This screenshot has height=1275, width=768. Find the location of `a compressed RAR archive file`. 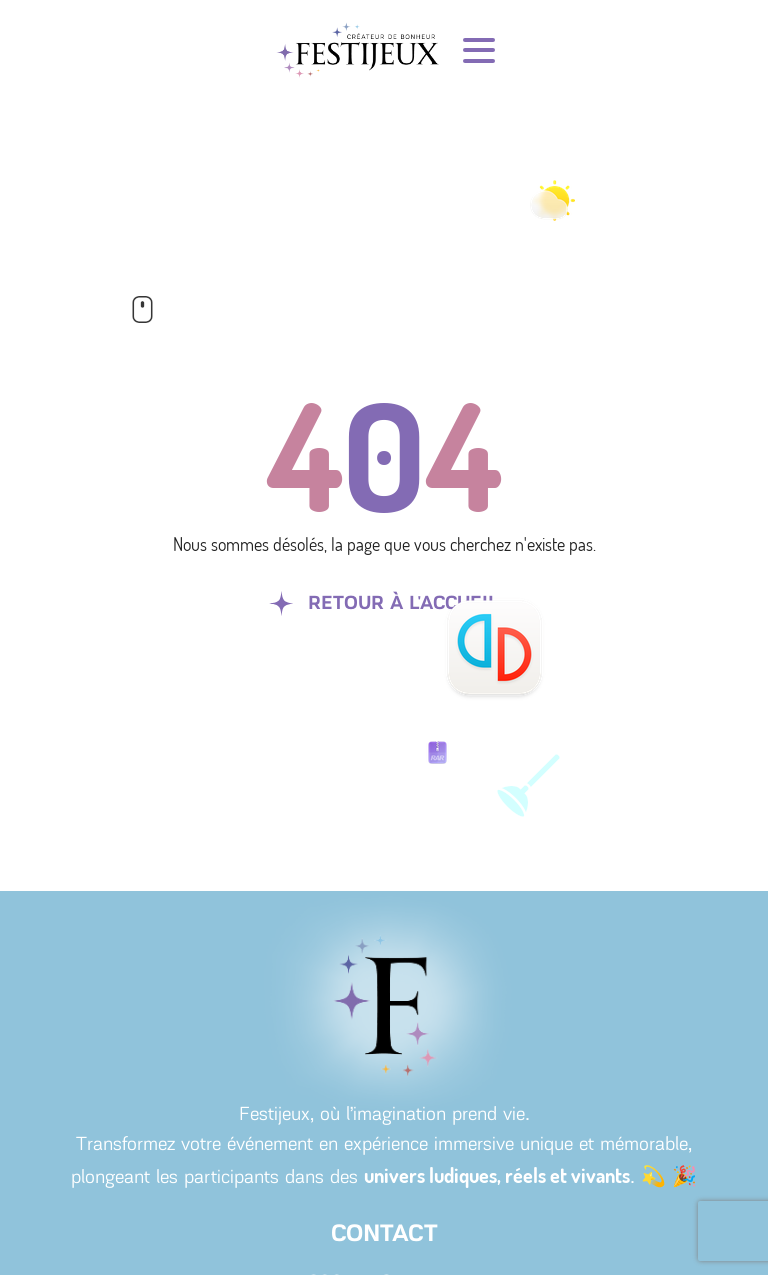

a compressed RAR archive file is located at coordinates (437, 752).